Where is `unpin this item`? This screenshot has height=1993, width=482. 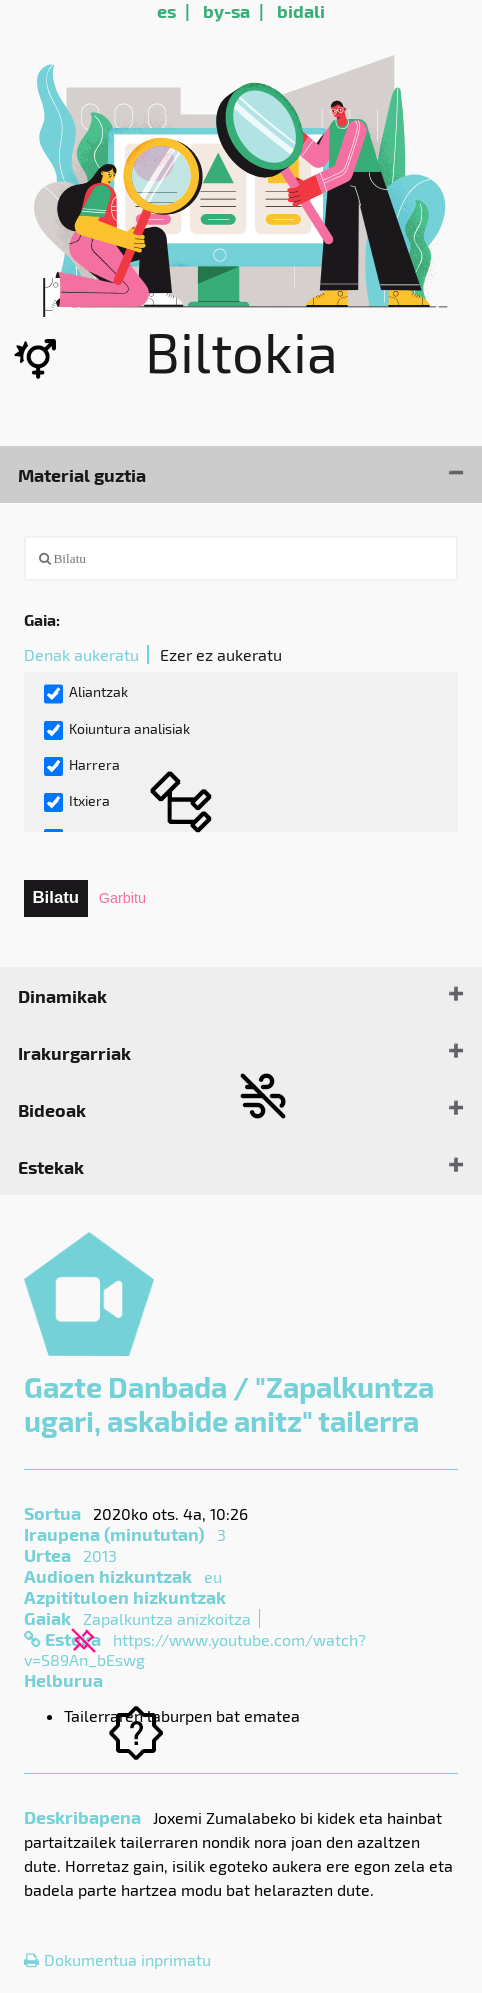 unpin this item is located at coordinates (83, 1640).